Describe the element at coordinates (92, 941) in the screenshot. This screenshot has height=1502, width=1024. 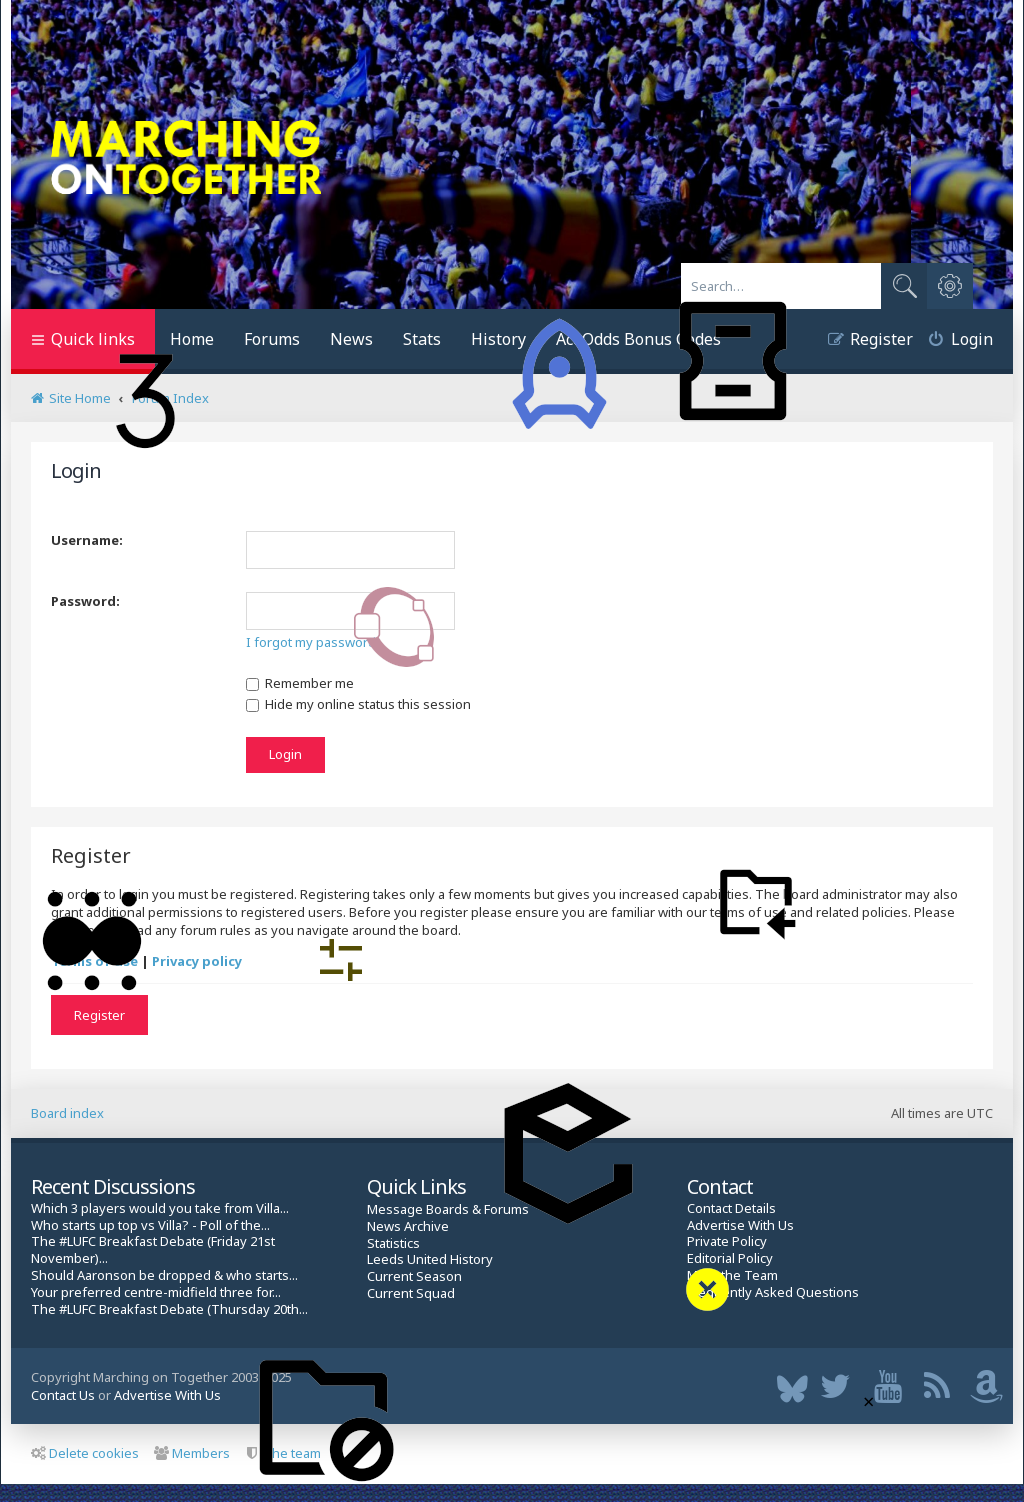
I see `indicates hazy or foggy weather conditions` at that location.